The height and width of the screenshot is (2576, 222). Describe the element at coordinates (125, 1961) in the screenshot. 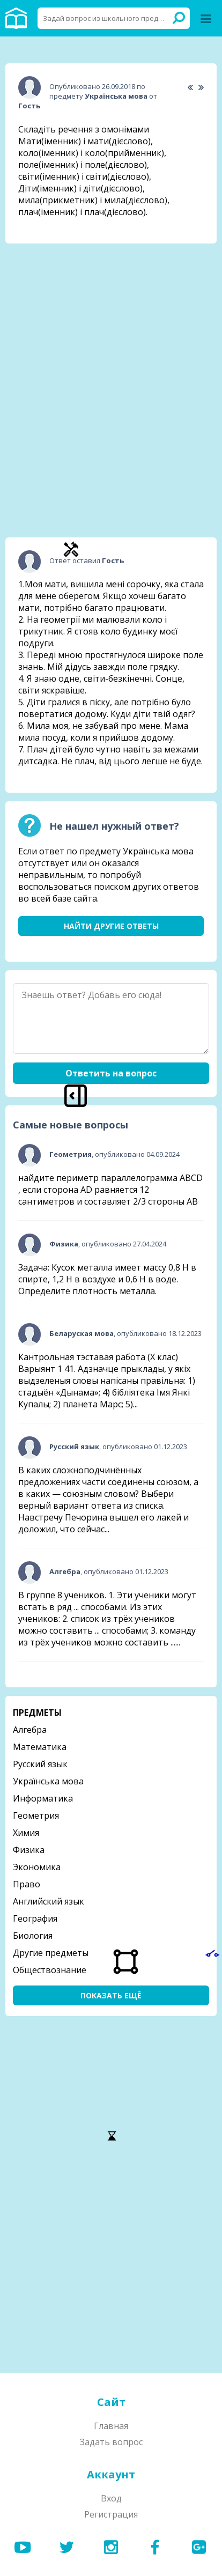

I see `access shape tools or drawing options` at that location.